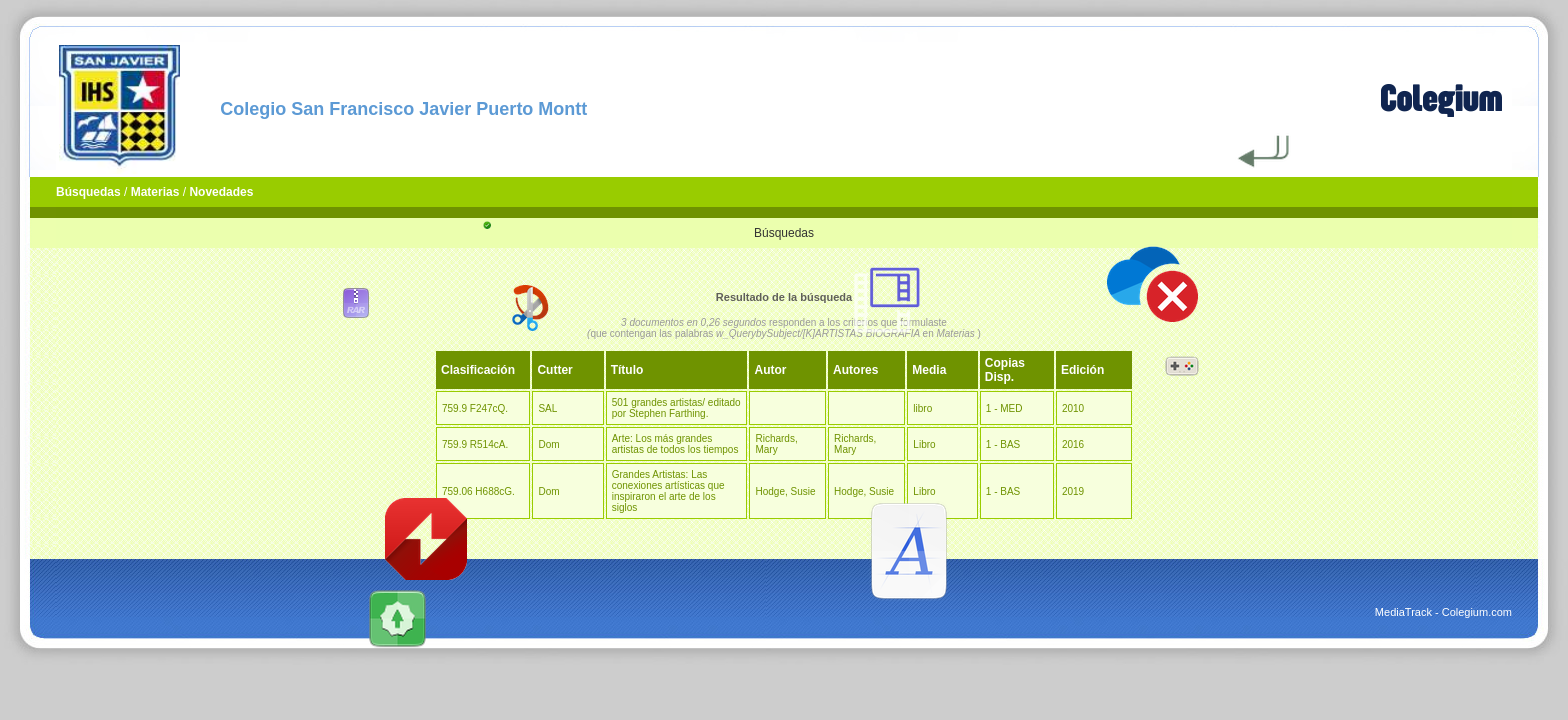 This screenshot has height=720, width=1568. What do you see at coordinates (530, 308) in the screenshot?
I see `open snip & sketch to capture a screenshot` at bounding box center [530, 308].